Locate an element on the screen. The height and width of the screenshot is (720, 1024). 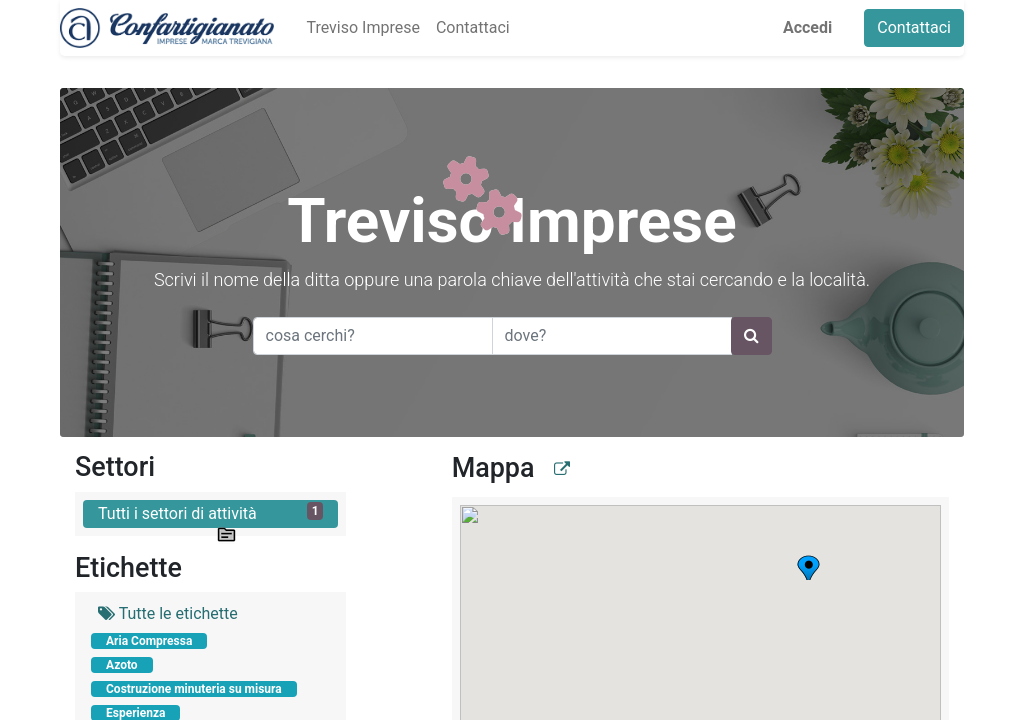
access source files or documents is located at coordinates (226, 534).